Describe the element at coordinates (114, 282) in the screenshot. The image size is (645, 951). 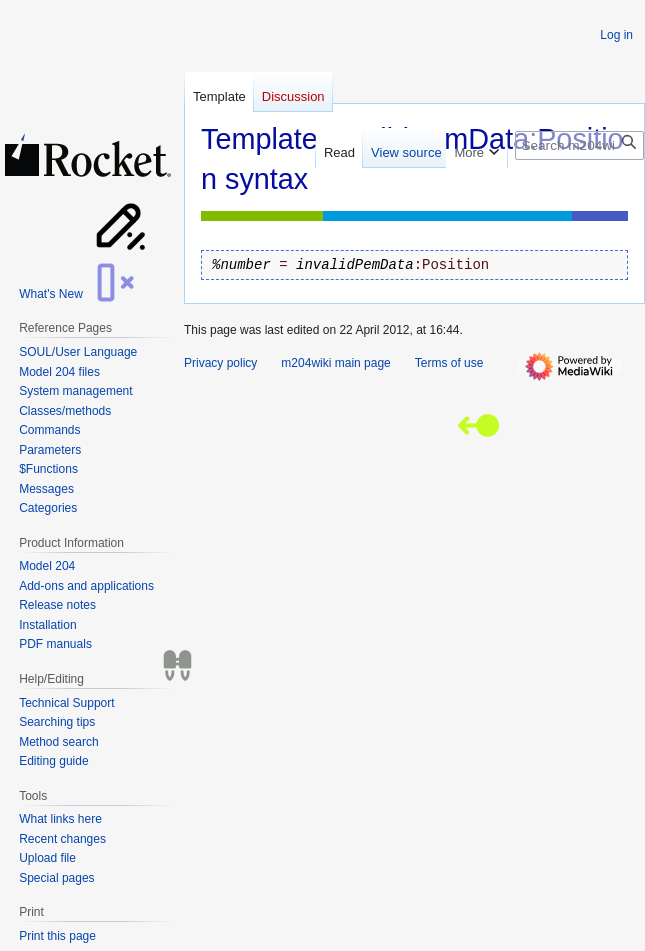
I see `remove a column from a table or layout` at that location.